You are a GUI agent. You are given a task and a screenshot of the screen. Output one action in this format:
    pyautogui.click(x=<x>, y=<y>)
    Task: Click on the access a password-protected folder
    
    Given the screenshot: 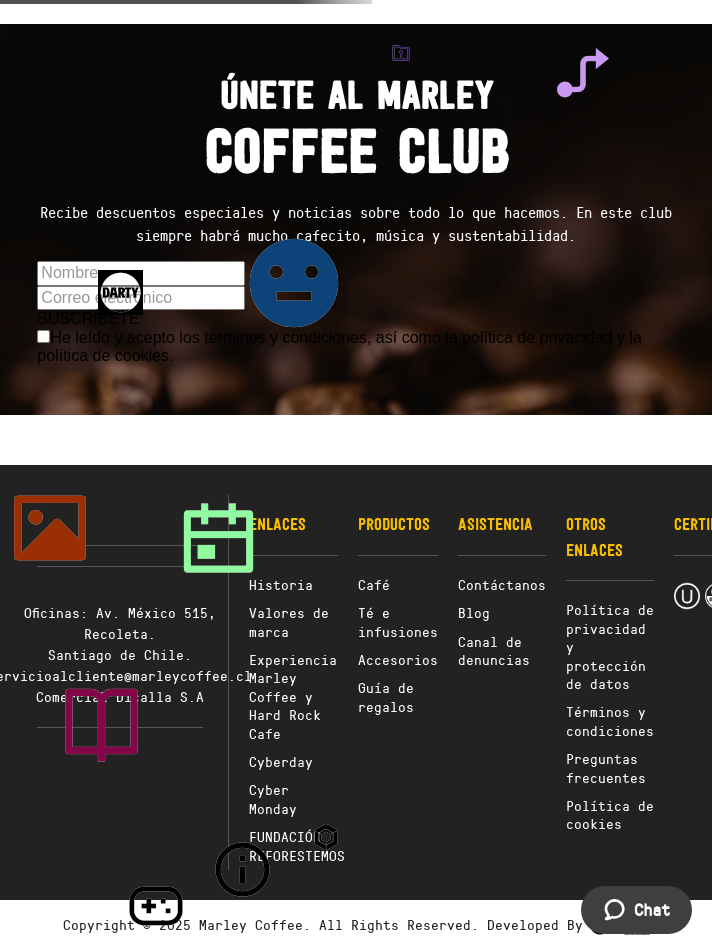 What is the action you would take?
    pyautogui.click(x=401, y=53)
    